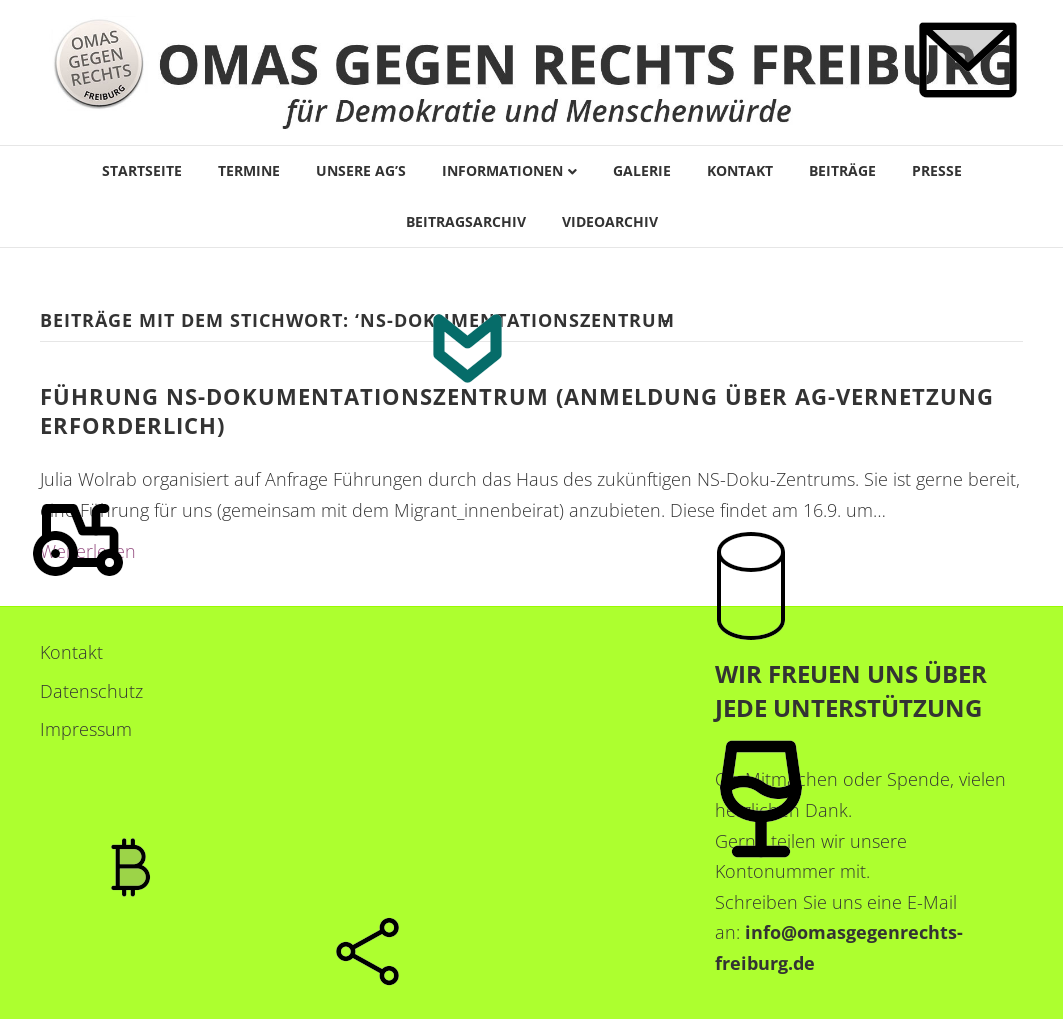 The height and width of the screenshot is (1019, 1063). What do you see at coordinates (367, 951) in the screenshot?
I see `share content with others` at bounding box center [367, 951].